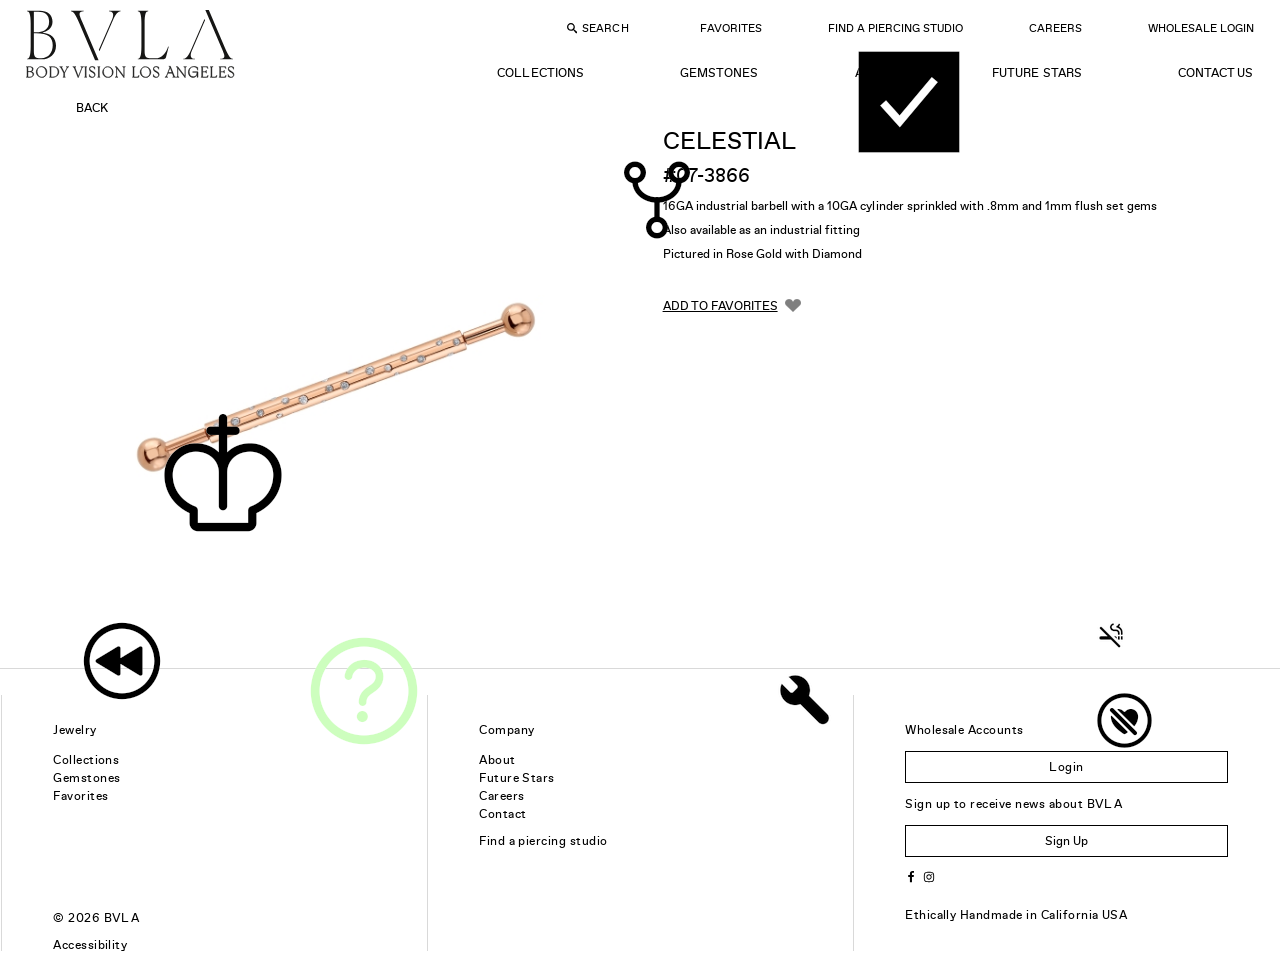  What do you see at coordinates (364, 691) in the screenshot?
I see `access help or support information` at bounding box center [364, 691].